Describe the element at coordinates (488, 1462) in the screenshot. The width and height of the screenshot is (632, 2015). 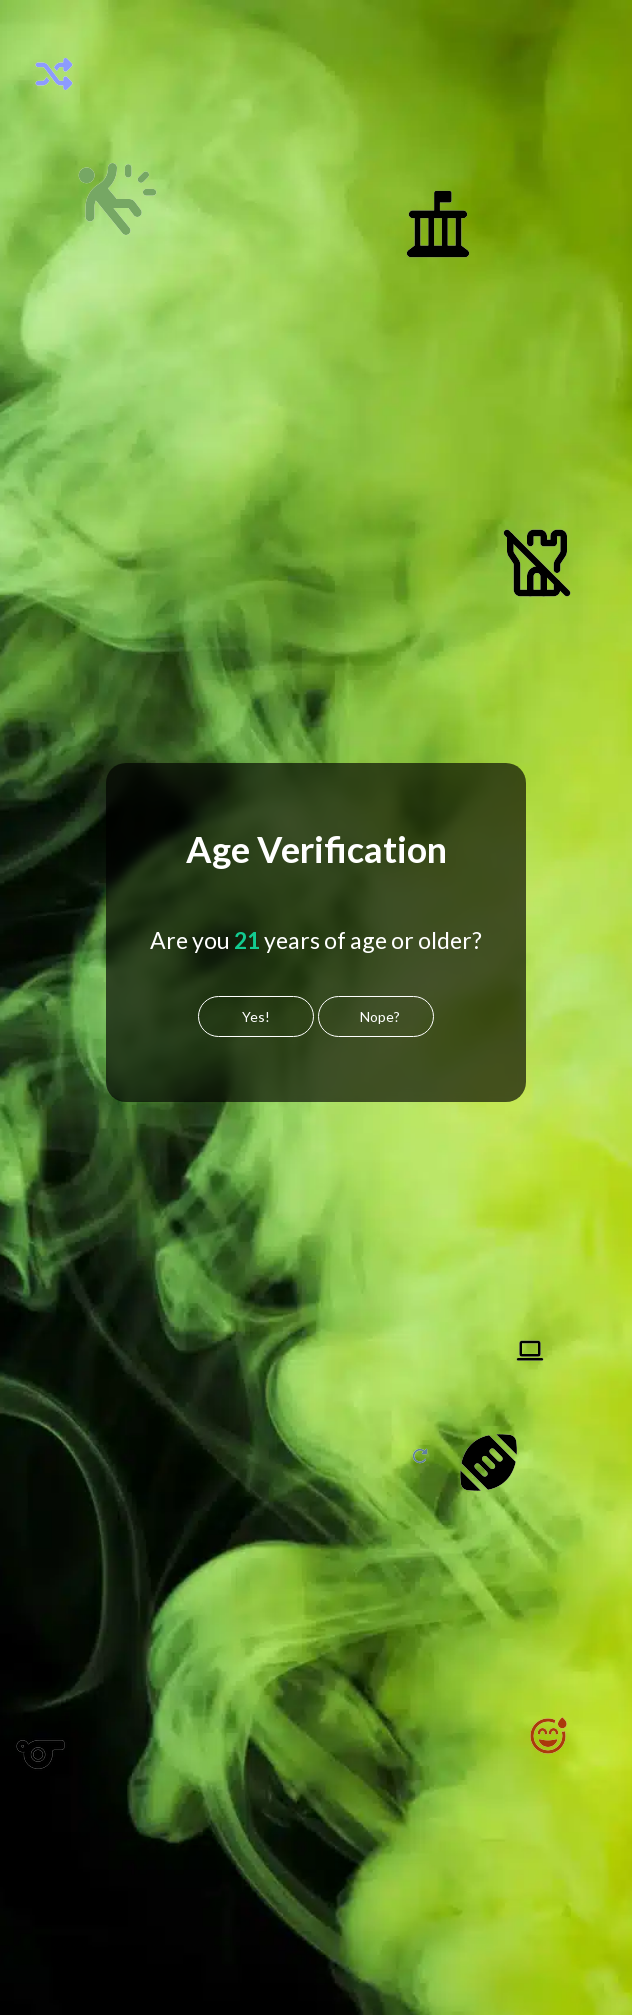
I see `access football or american sports content` at that location.